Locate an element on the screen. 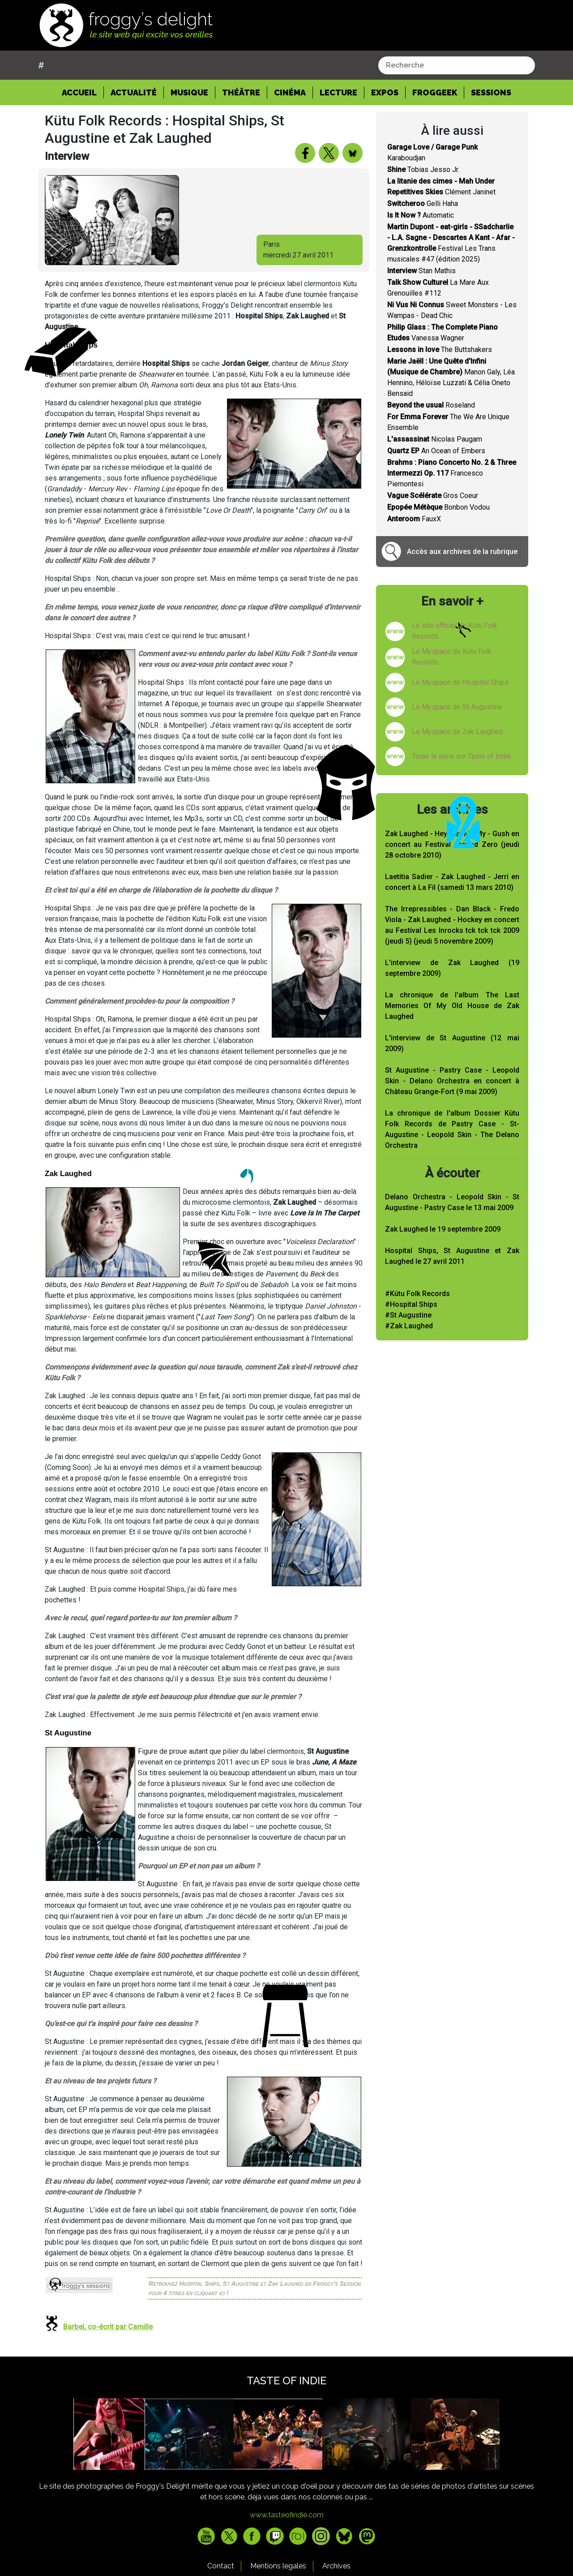  select clay brick as a building material is located at coordinates (61, 352).